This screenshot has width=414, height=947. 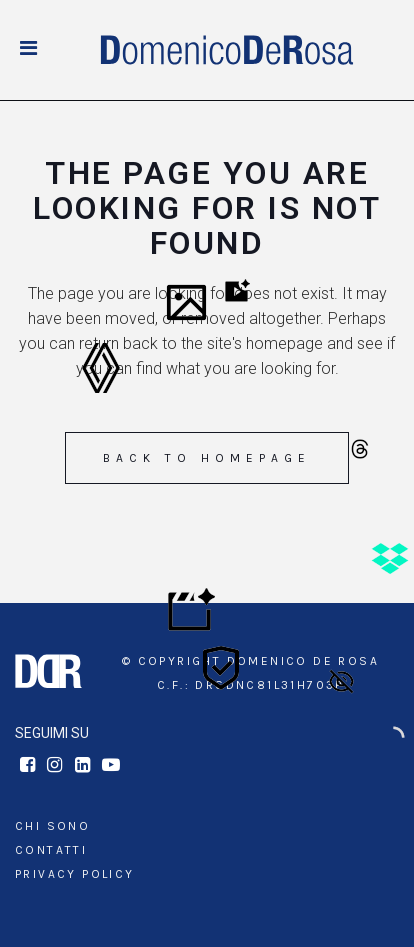 What do you see at coordinates (341, 681) in the screenshot?
I see `hide password or sensitive content` at bounding box center [341, 681].